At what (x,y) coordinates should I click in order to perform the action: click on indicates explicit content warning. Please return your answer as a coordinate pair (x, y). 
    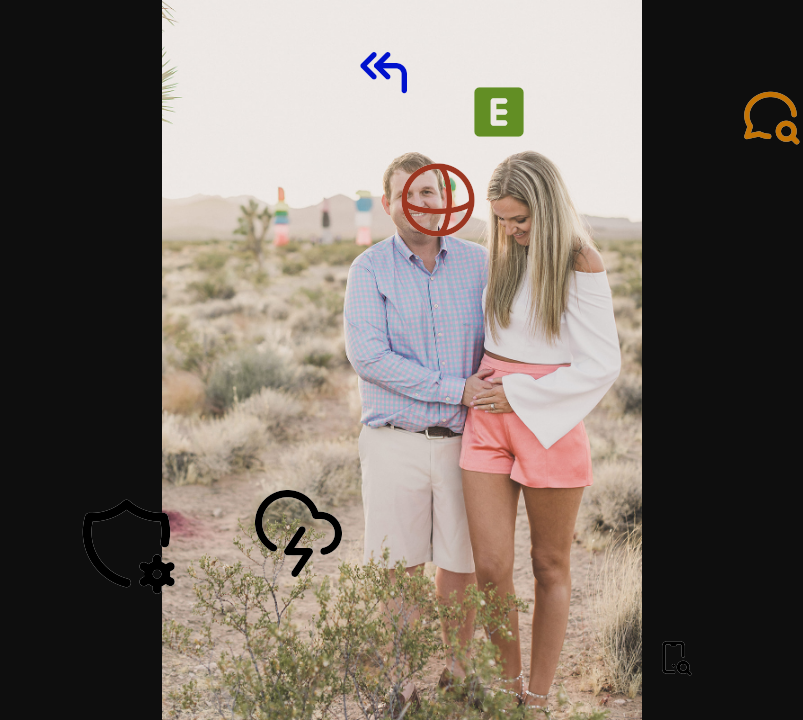
    Looking at the image, I should click on (499, 112).